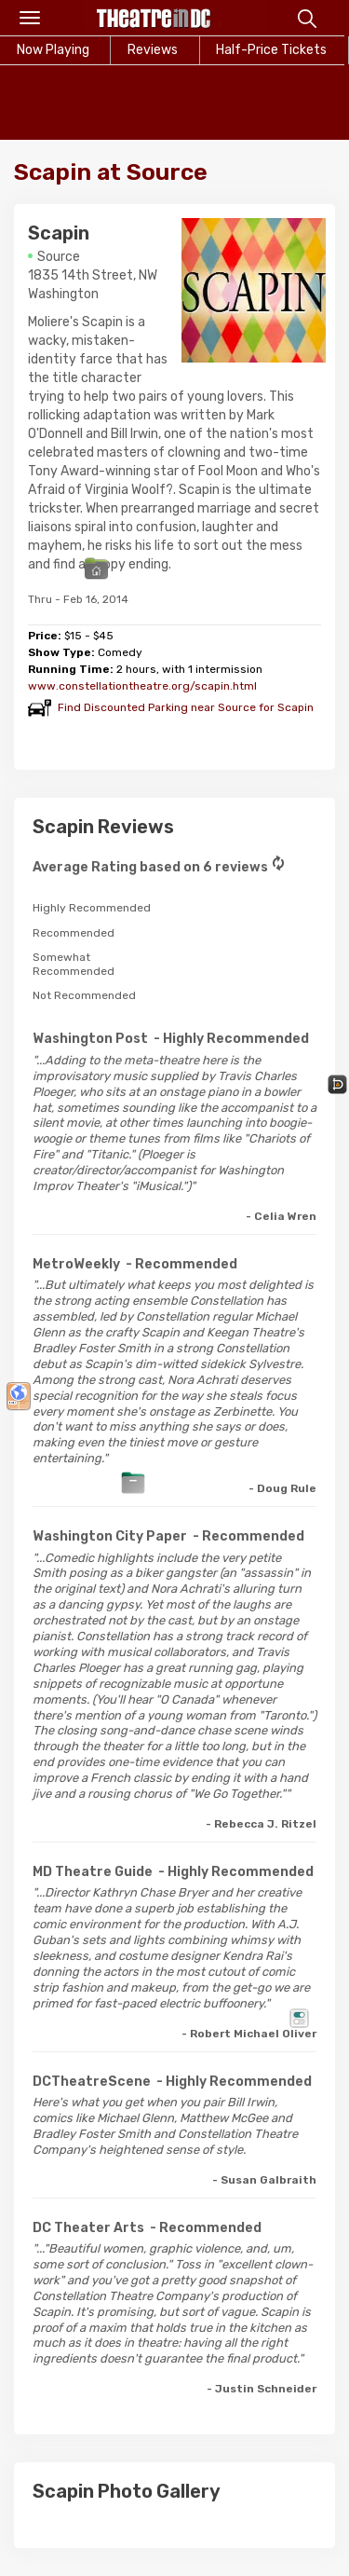 Image resolution: width=349 pixels, height=2576 pixels. I want to click on indicates package cache is being updated, so click(19, 1396).